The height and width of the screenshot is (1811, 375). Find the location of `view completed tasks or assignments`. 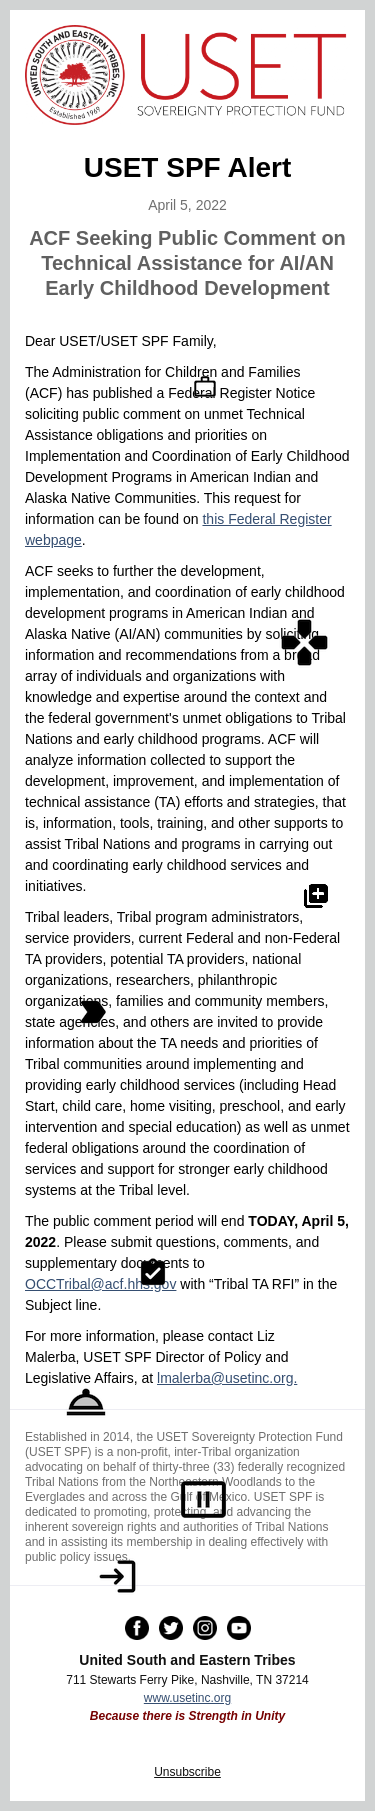

view completed tasks or assignments is located at coordinates (153, 1273).